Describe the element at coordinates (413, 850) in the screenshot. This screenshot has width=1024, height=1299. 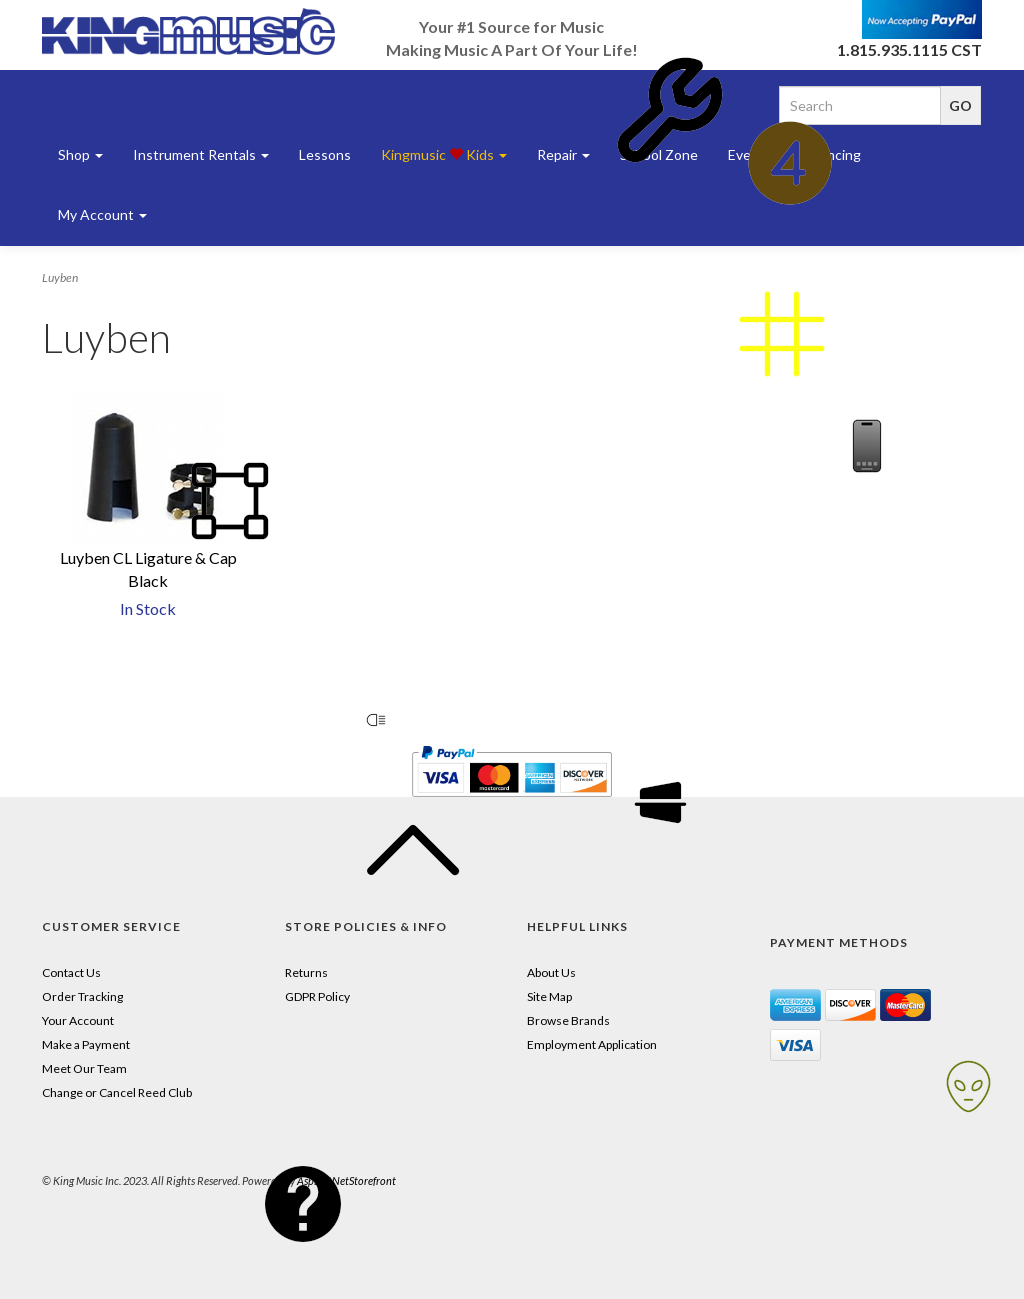
I see `collapse or minimize a section` at that location.